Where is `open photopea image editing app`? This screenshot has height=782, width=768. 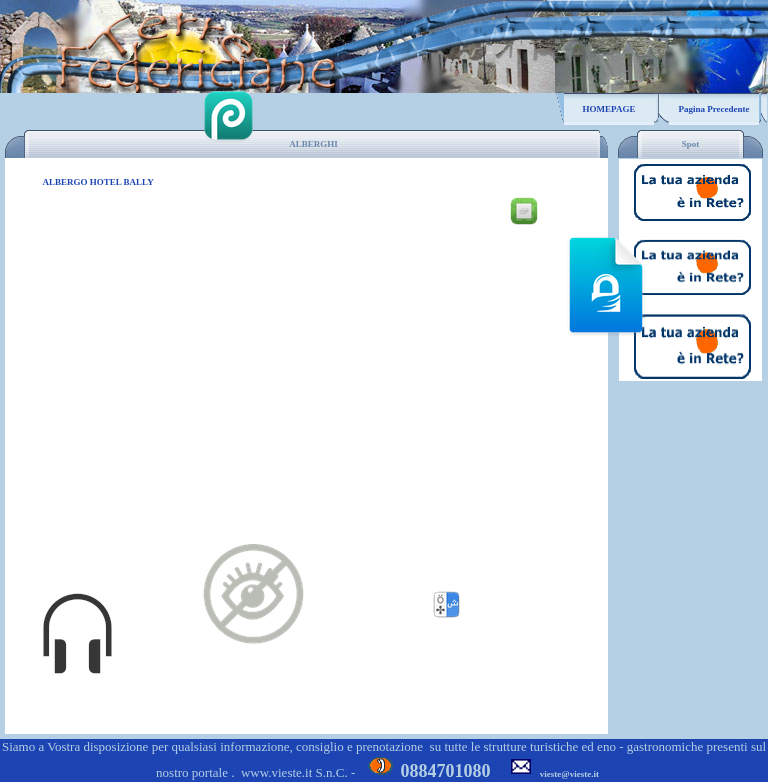 open photopea image editing app is located at coordinates (228, 115).